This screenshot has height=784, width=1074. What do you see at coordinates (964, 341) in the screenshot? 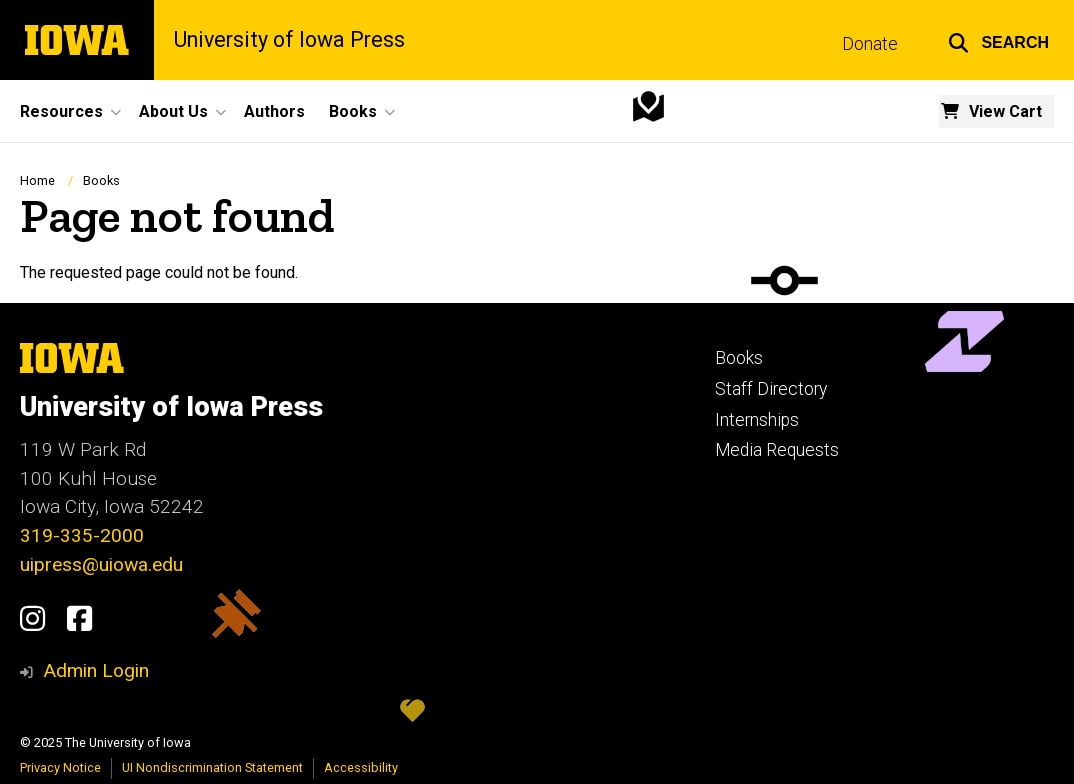
I see `zincsearch logo` at bounding box center [964, 341].